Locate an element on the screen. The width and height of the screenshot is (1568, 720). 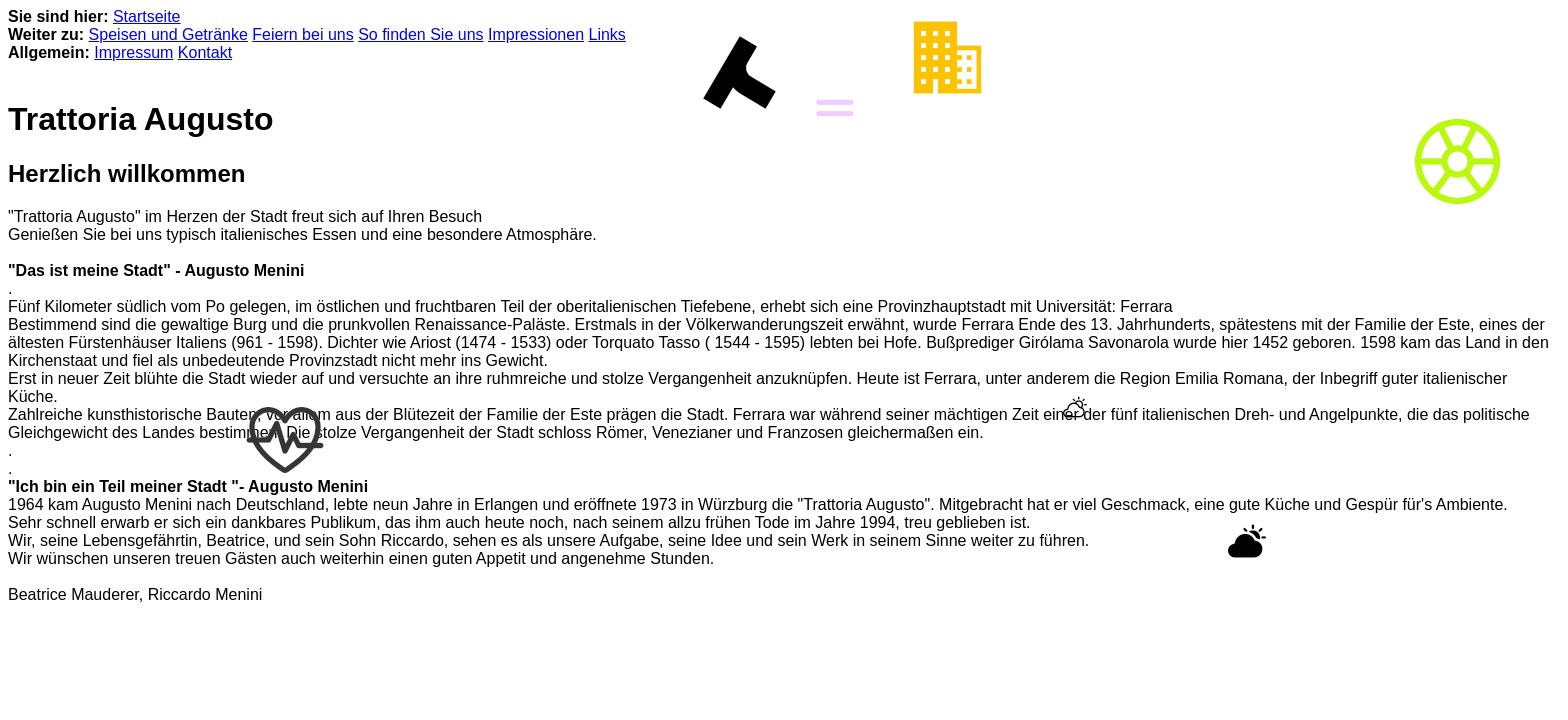
reorder or rearrange items in a list is located at coordinates (835, 108).